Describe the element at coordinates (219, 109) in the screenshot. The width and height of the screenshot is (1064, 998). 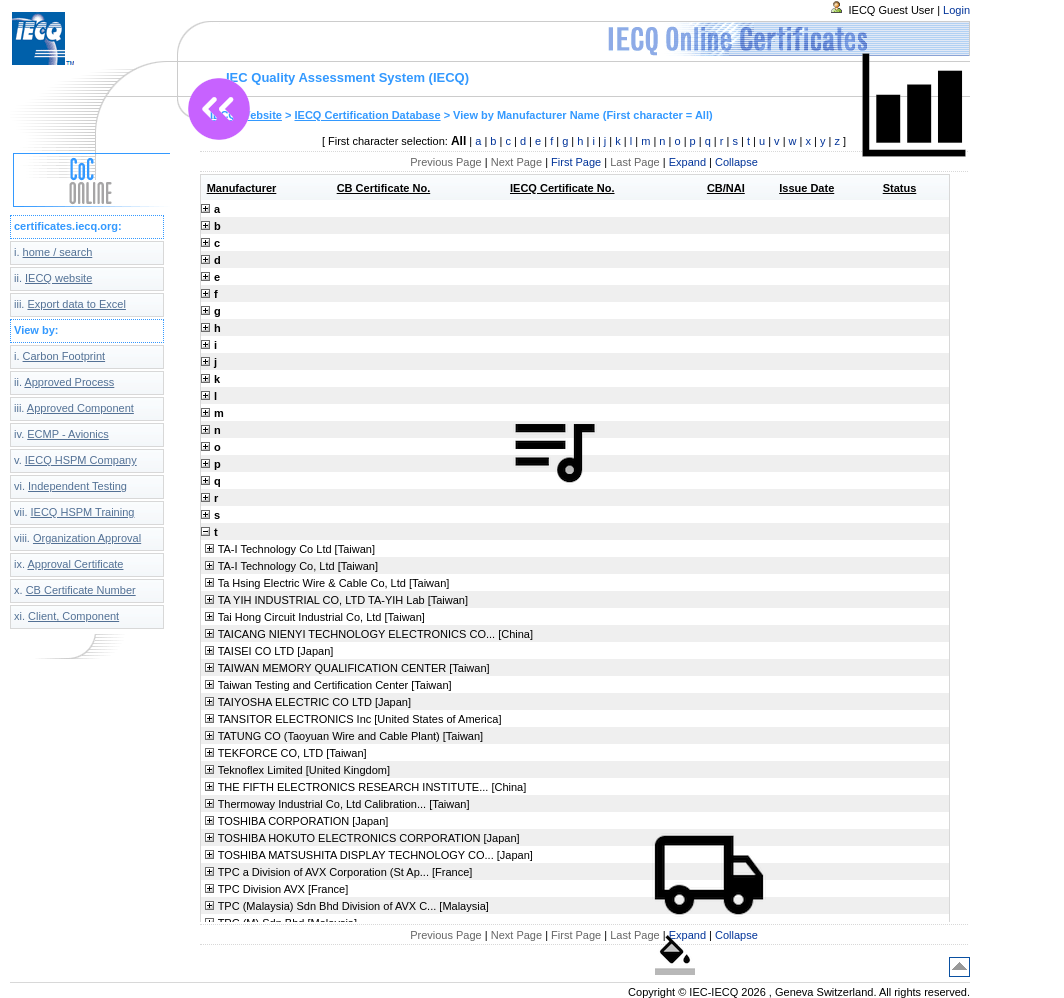
I see `go back to the beginning` at that location.